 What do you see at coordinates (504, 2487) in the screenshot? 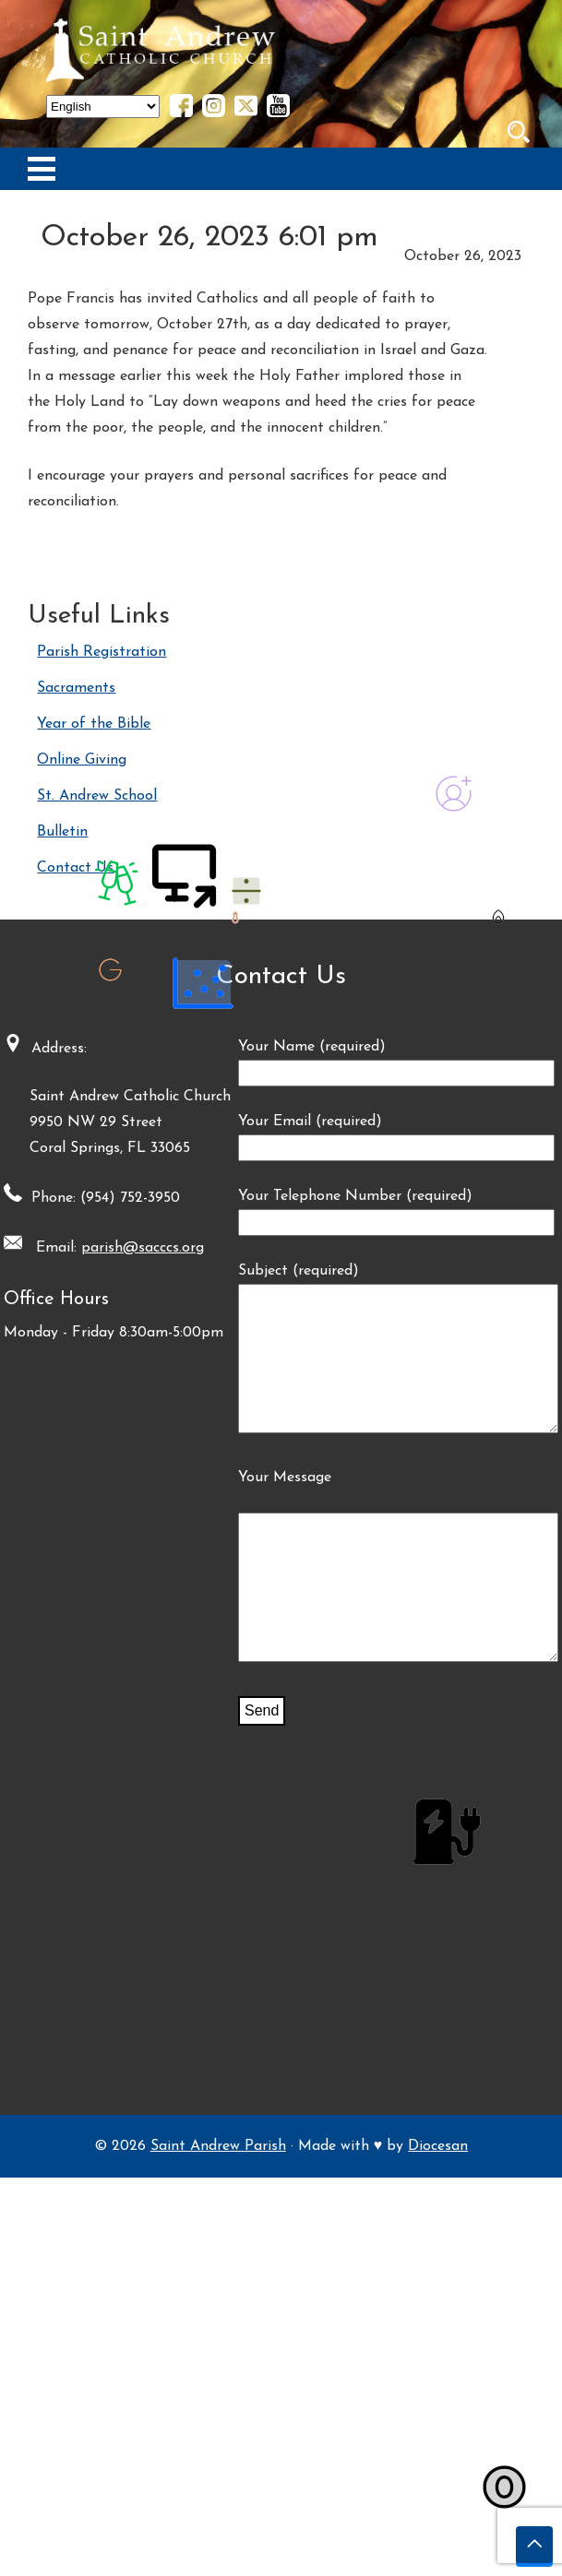
I see `indicates zero items or empty count` at bounding box center [504, 2487].